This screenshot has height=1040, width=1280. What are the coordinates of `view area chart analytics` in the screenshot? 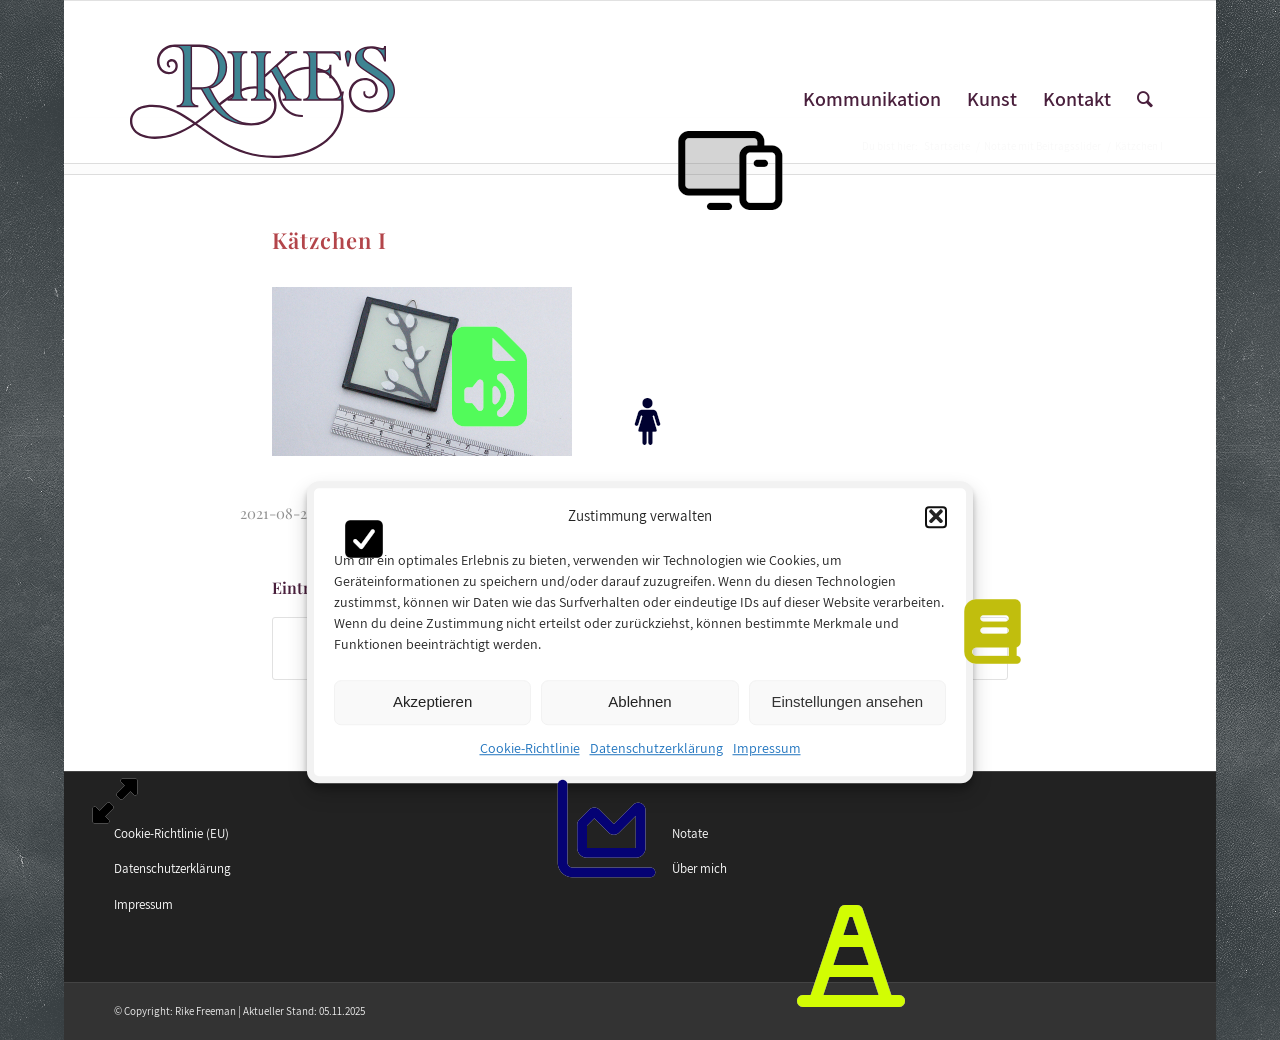 It's located at (606, 828).